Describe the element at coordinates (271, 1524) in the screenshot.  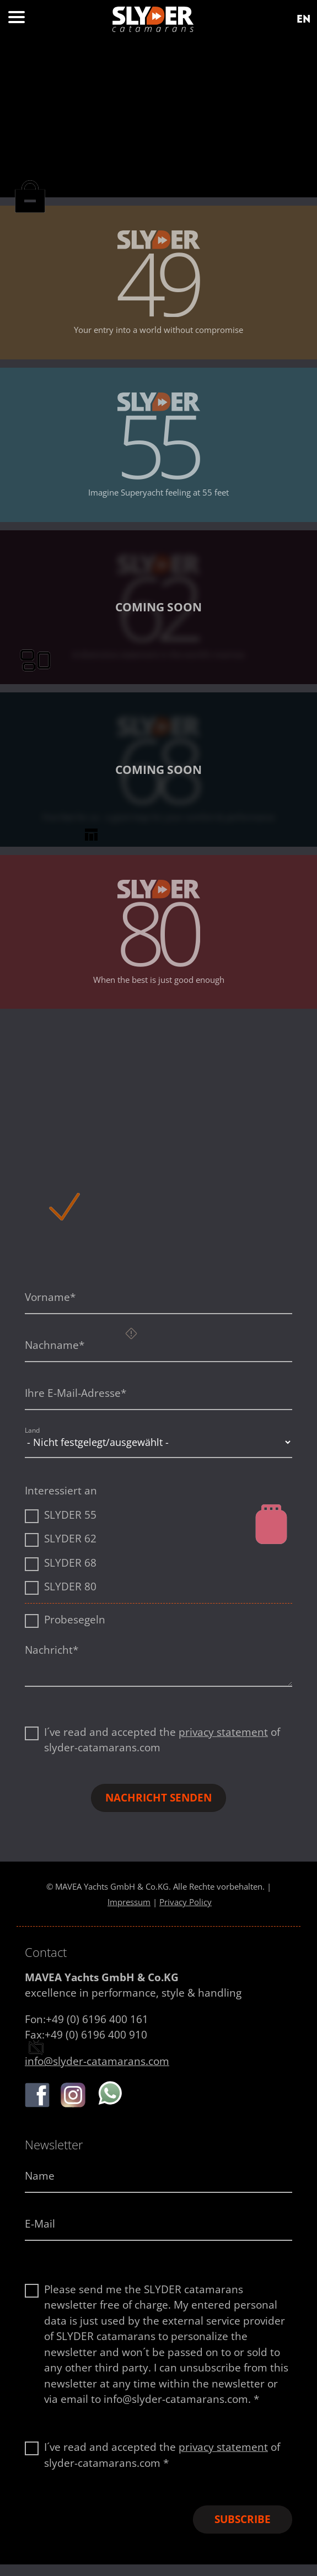
I see `store or save items in a container` at that location.